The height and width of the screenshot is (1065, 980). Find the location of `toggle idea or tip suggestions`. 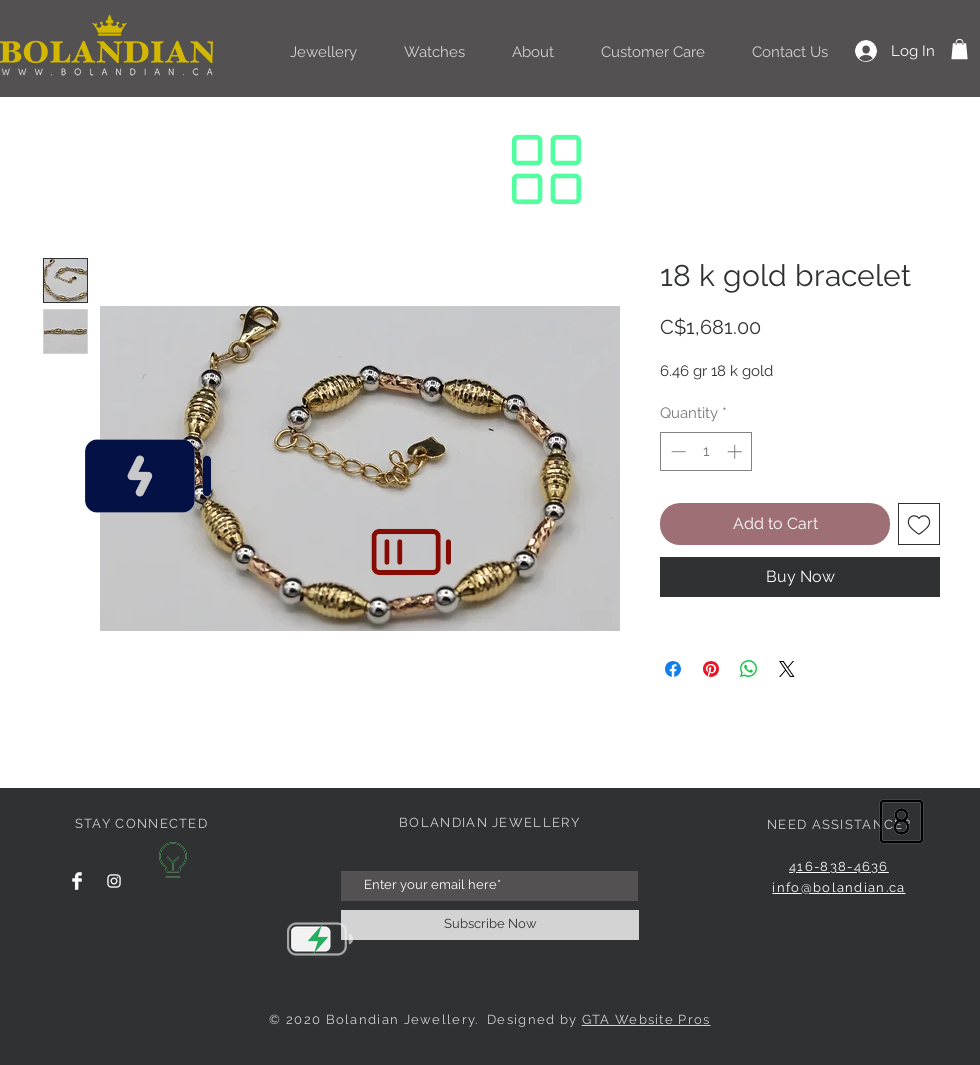

toggle idea or tip suggestions is located at coordinates (173, 860).